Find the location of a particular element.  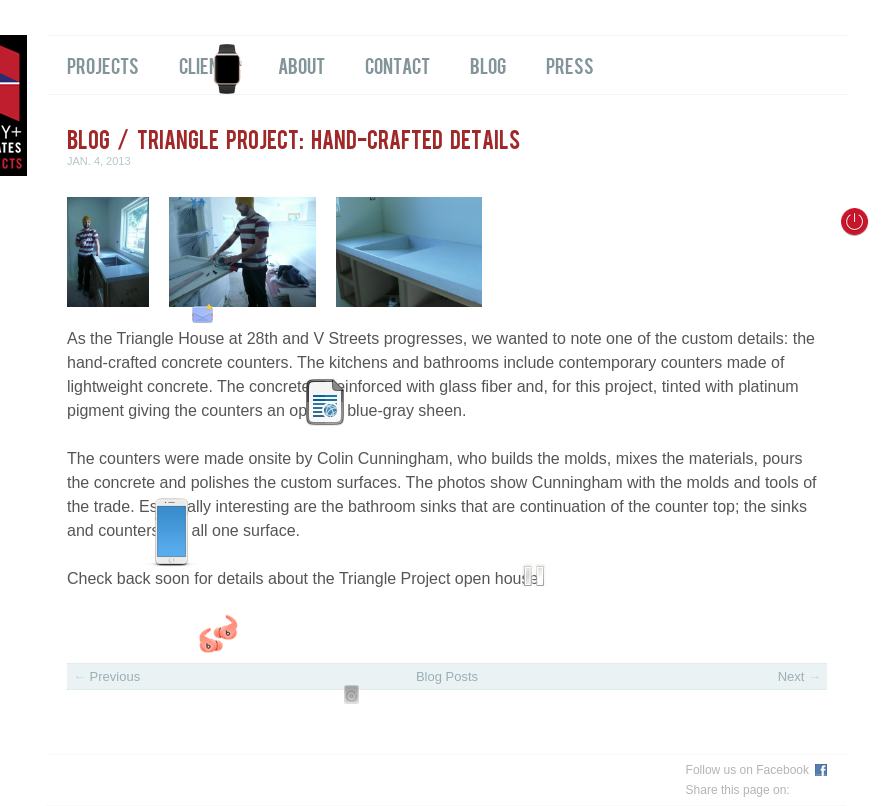

beats fit pro earbuds in coral pink is located at coordinates (218, 634).